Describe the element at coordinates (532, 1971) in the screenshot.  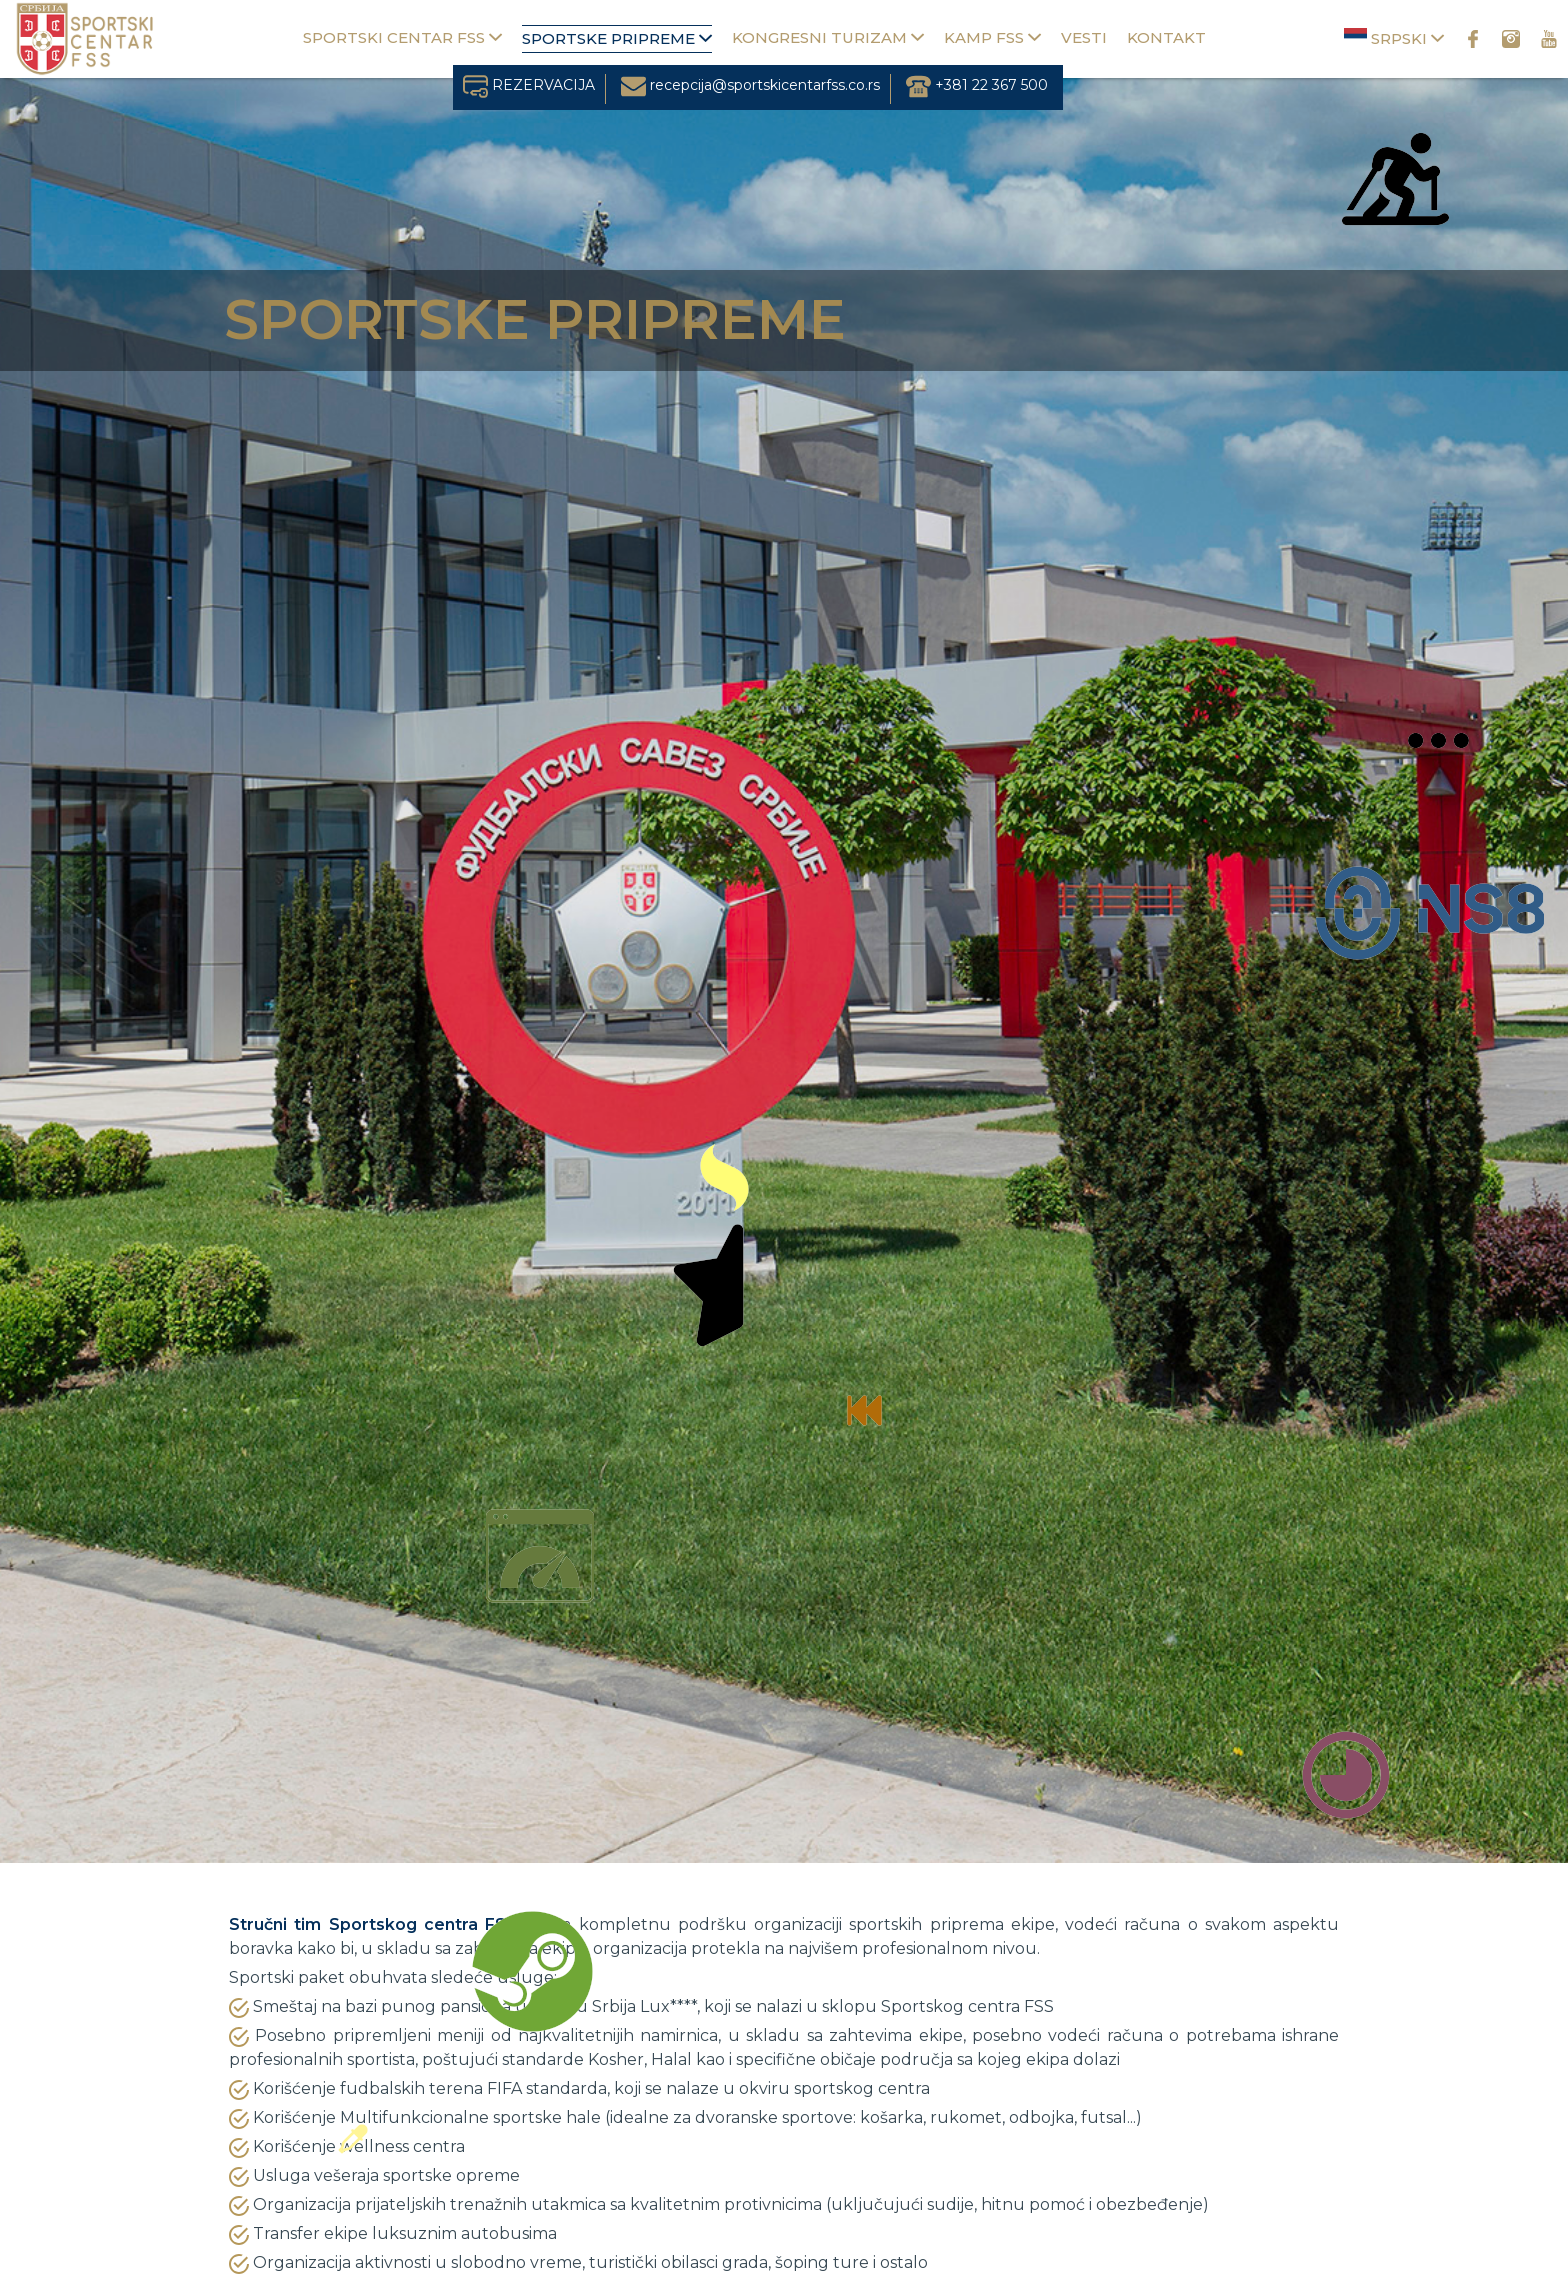
I see `open Steam gaming platform` at that location.